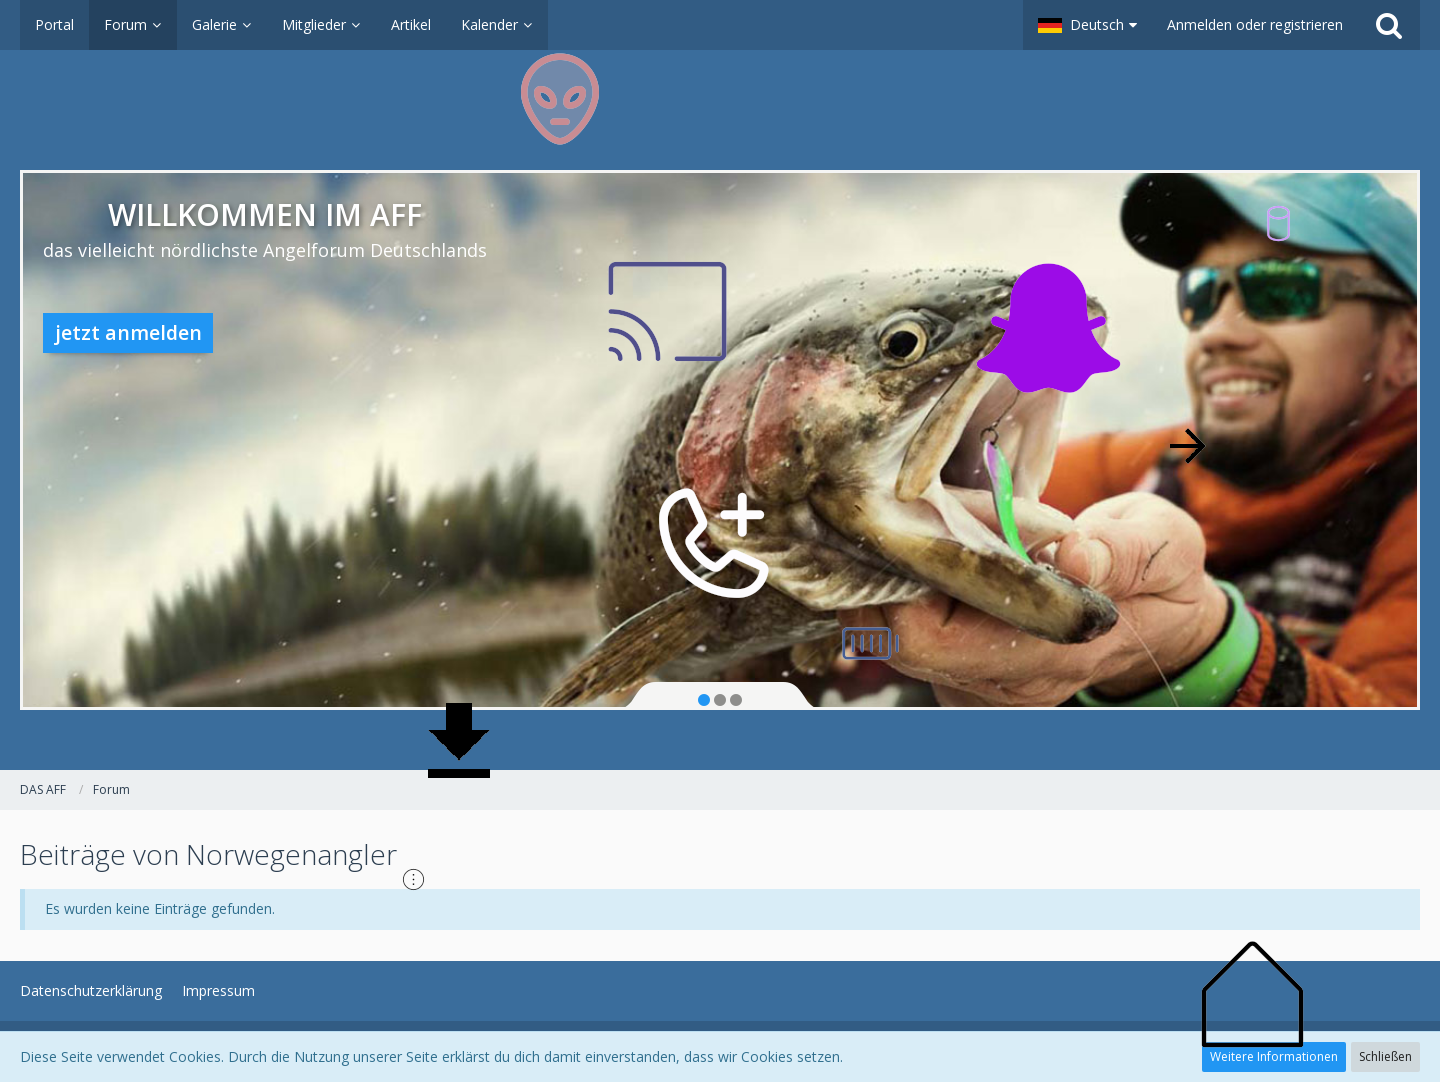 Image resolution: width=1440 pixels, height=1082 pixels. What do you see at coordinates (1252, 996) in the screenshot?
I see `navigate to home screen` at bounding box center [1252, 996].